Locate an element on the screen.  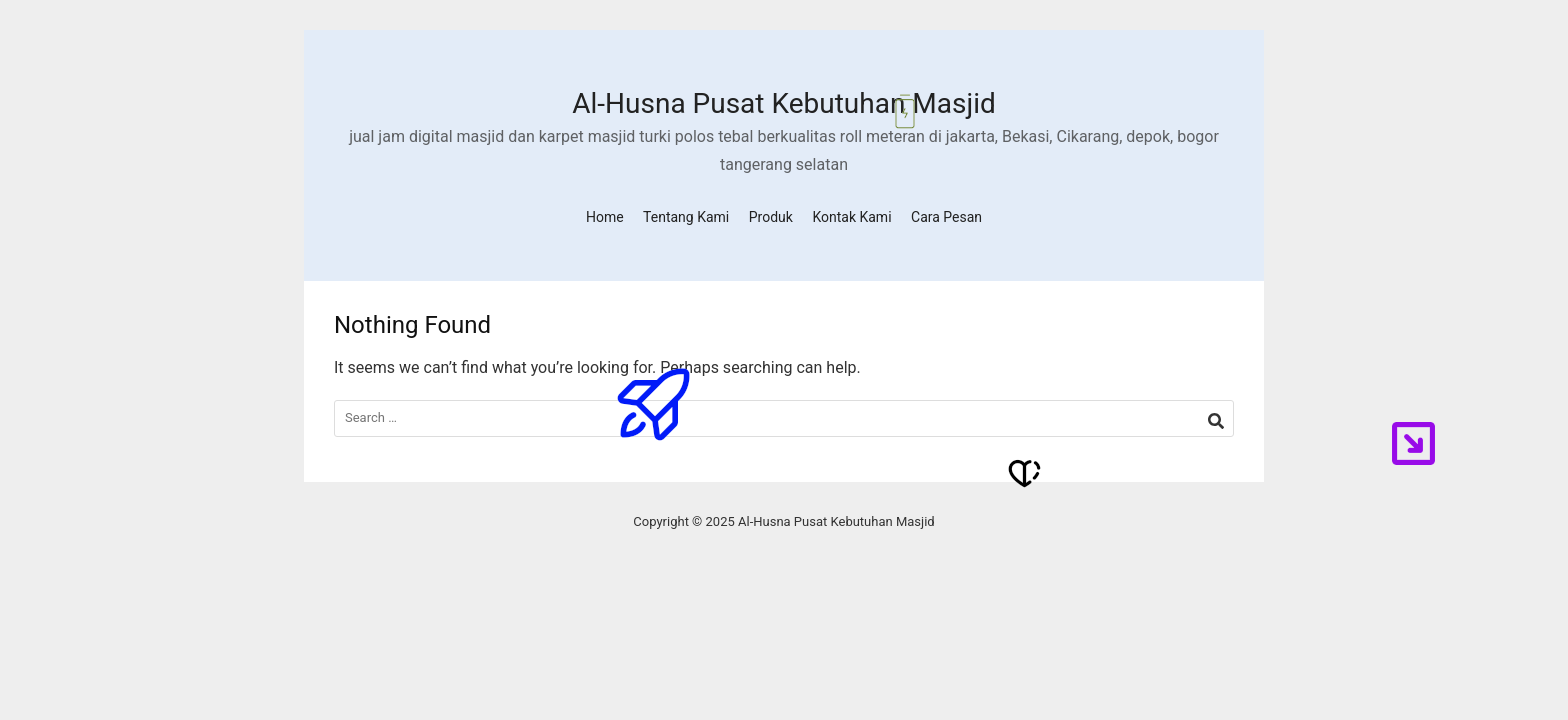
indicates device is currently charging is located at coordinates (905, 112).